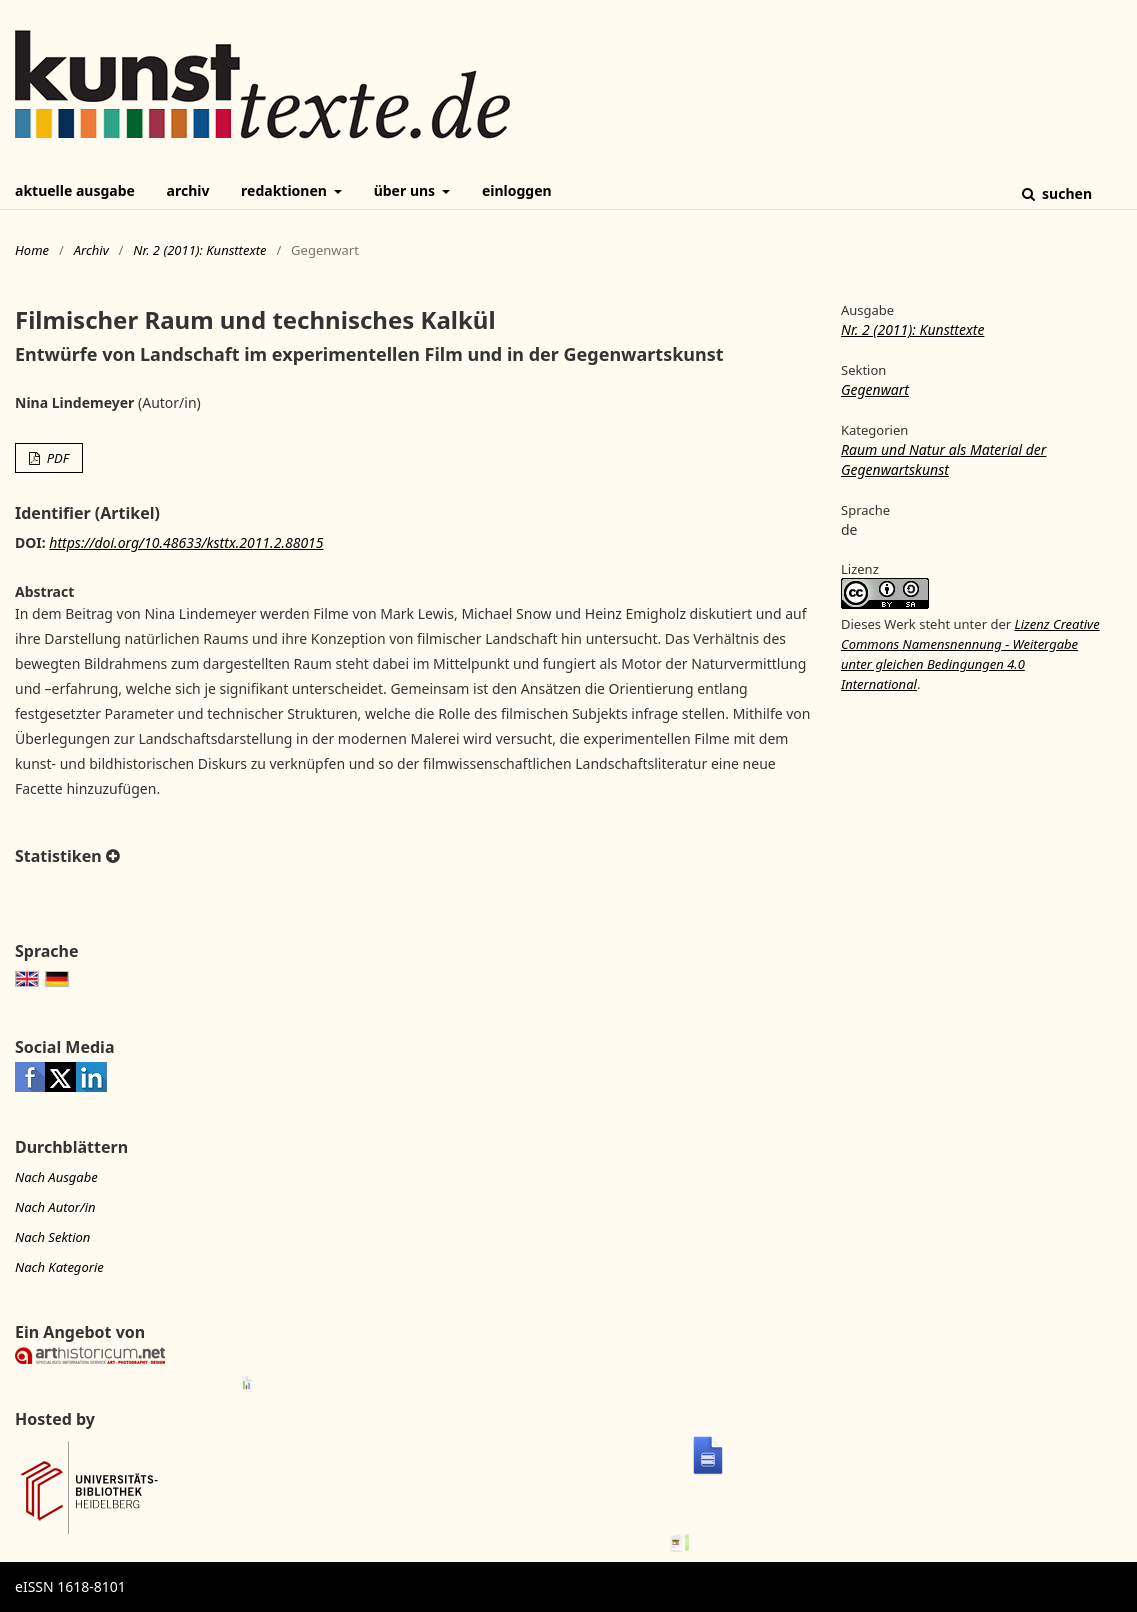  Describe the element at coordinates (246, 1383) in the screenshot. I see `open an opendocument chart file` at that location.